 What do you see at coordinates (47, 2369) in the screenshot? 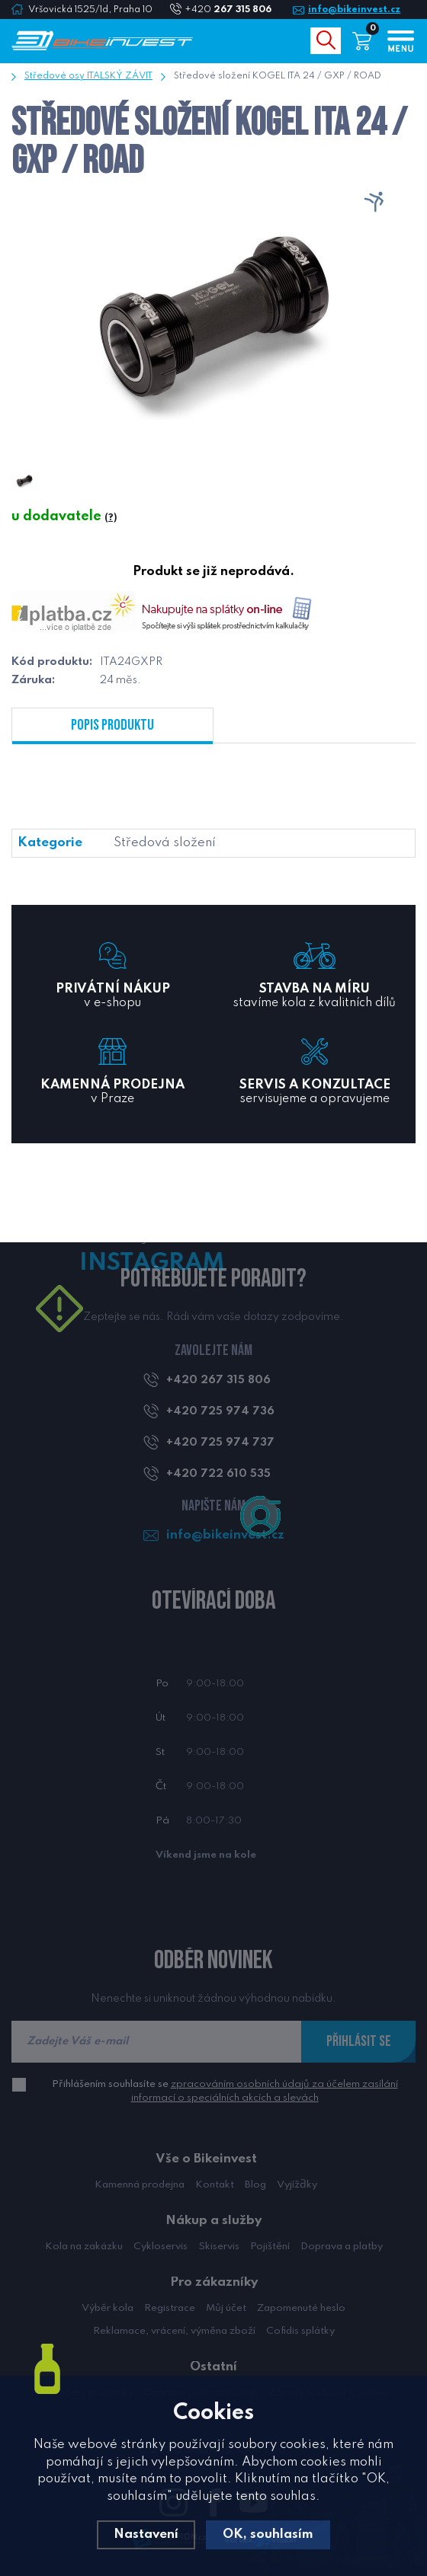
I see `browse wine selection or menu` at bounding box center [47, 2369].